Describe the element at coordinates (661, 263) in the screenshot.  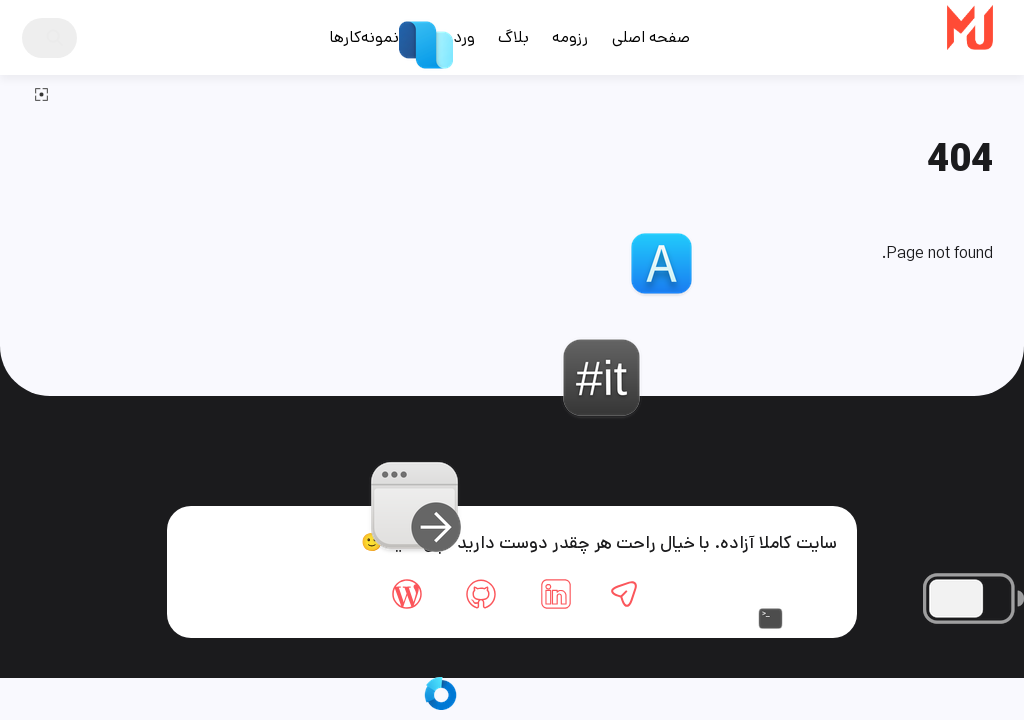
I see `open fcitx input method settings` at that location.